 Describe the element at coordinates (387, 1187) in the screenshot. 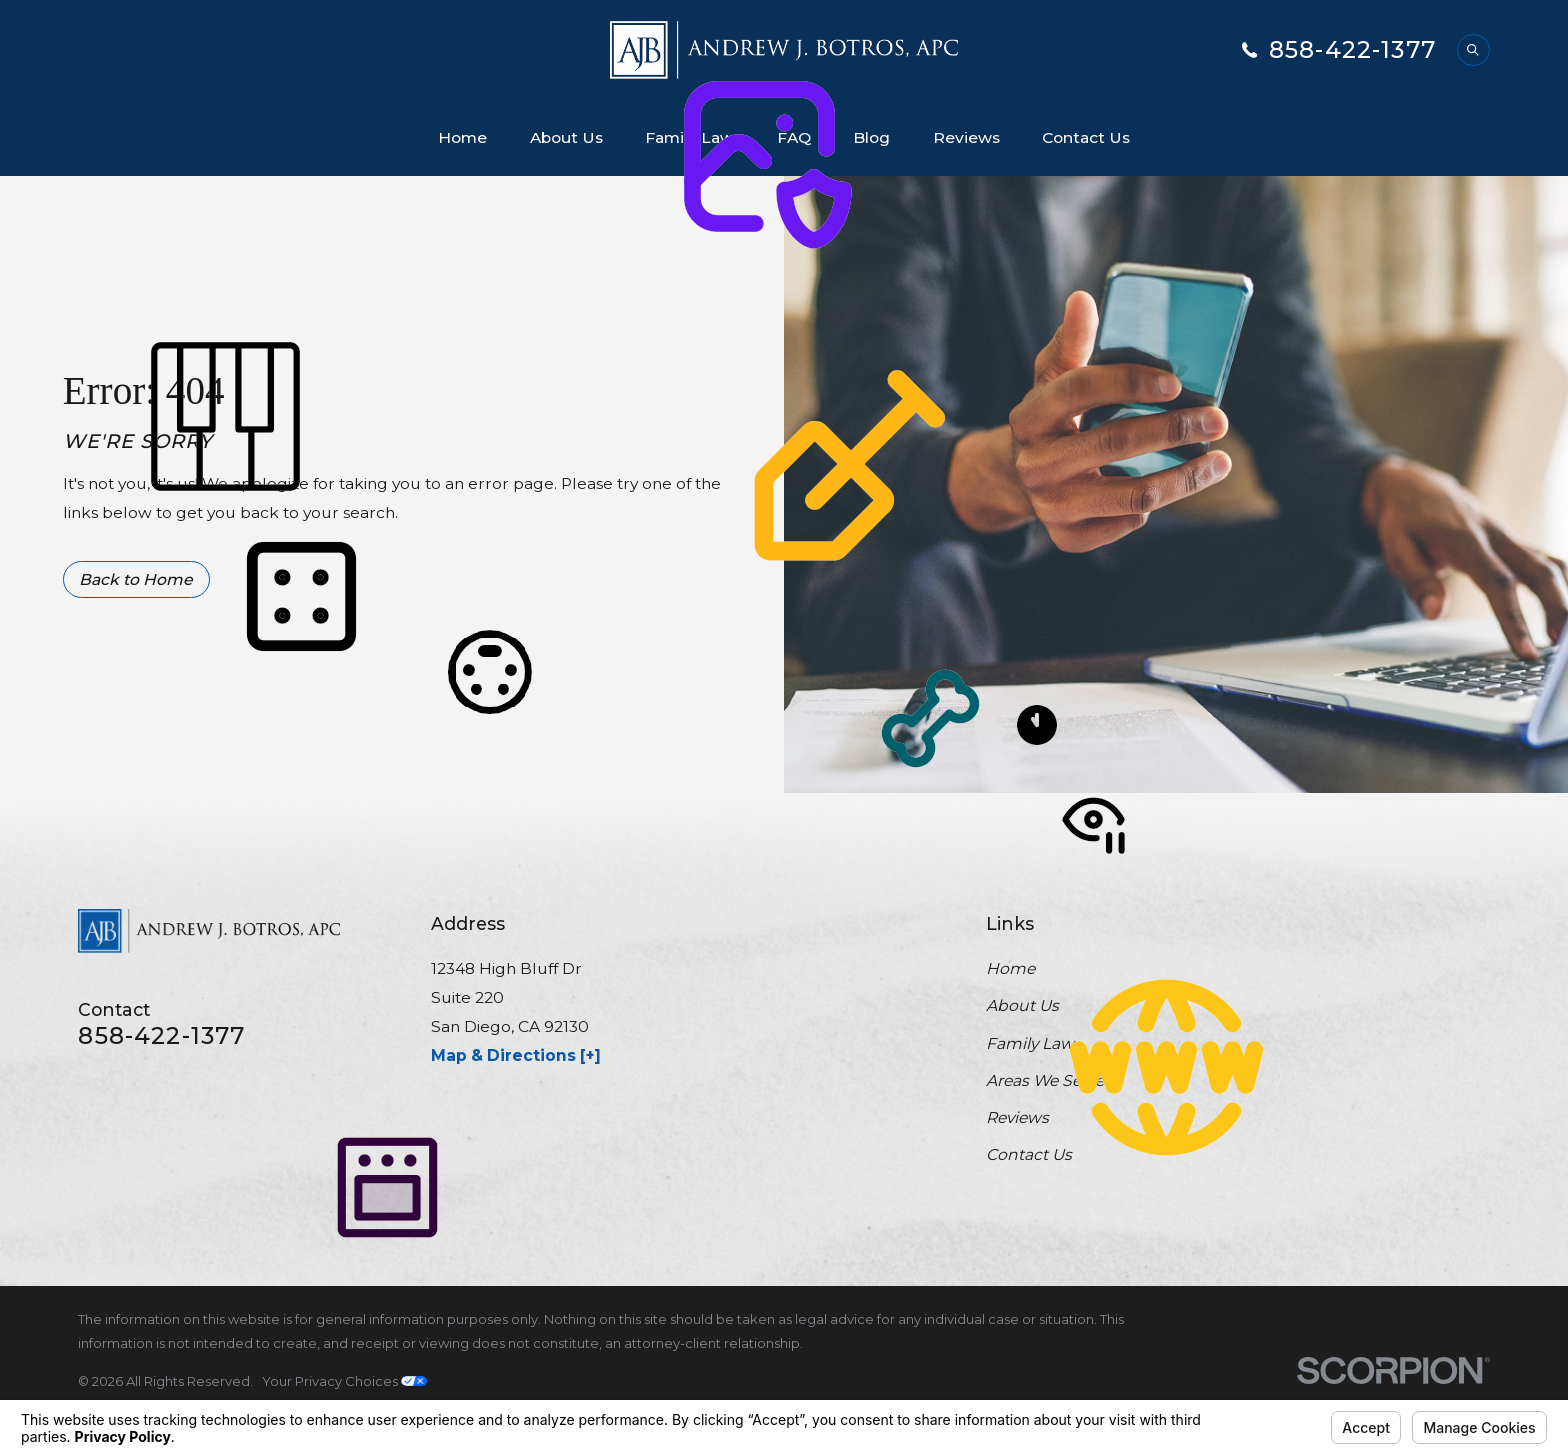

I see `access oven controls in a smart home app` at that location.